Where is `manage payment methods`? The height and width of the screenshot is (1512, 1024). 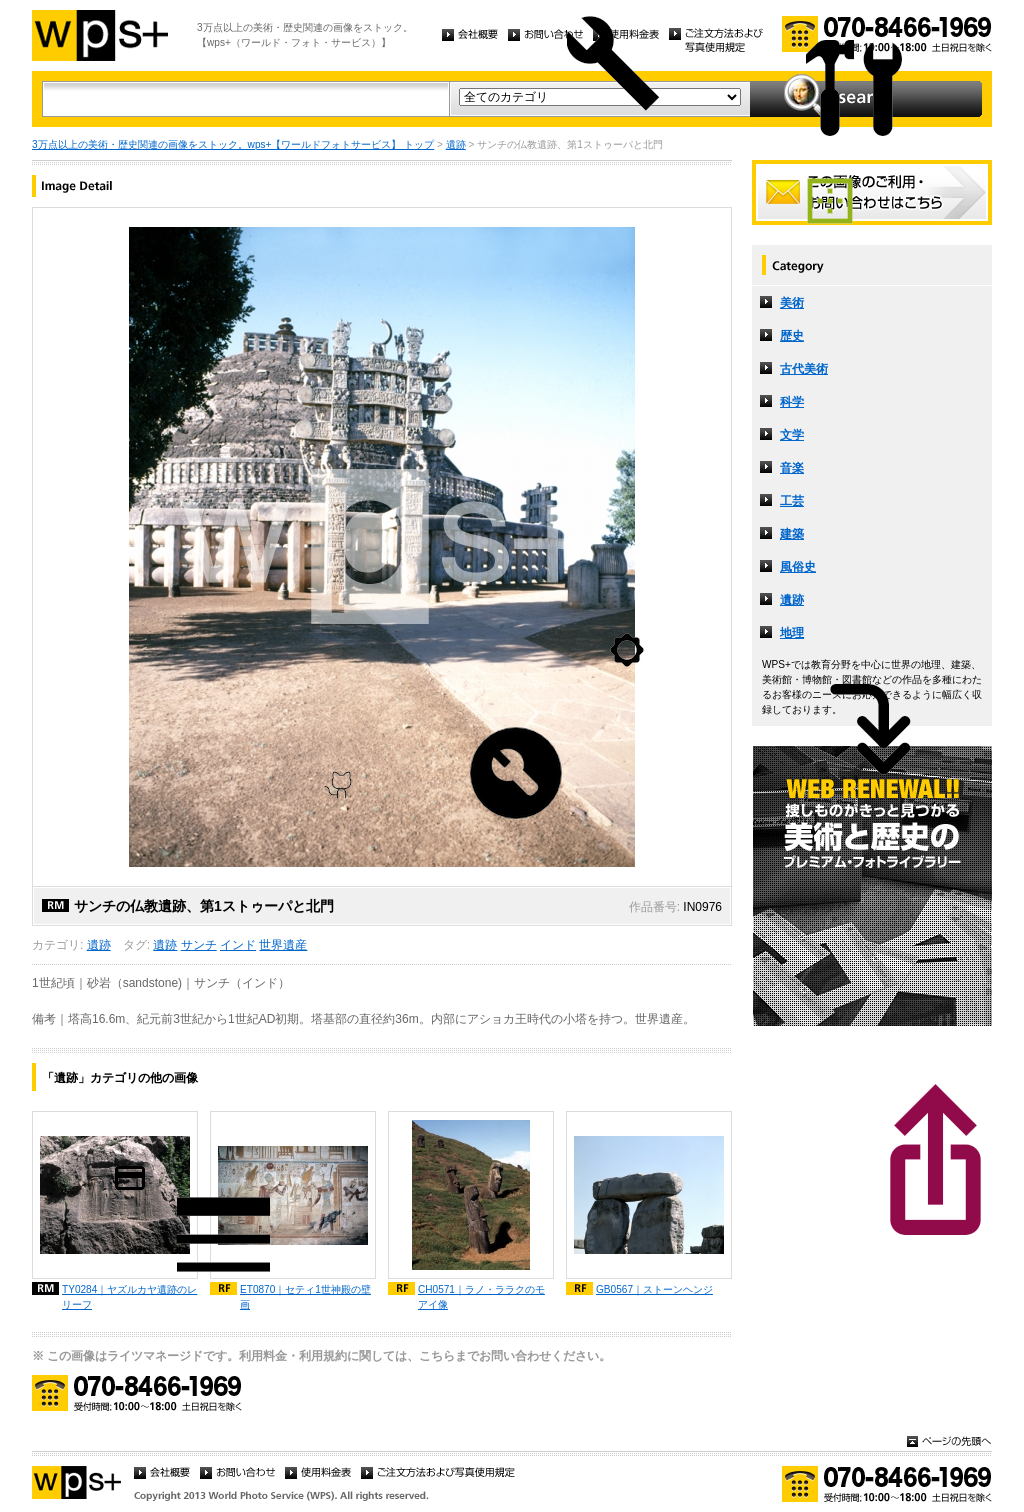 manage payment methods is located at coordinates (130, 1178).